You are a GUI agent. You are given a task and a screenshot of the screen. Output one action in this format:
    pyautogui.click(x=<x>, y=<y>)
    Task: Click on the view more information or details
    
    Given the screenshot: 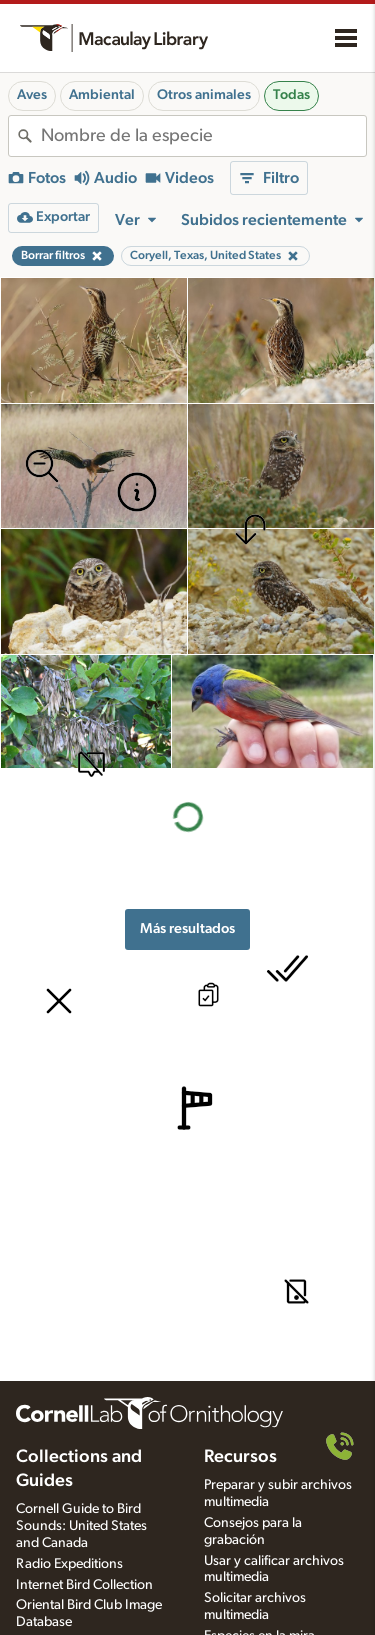 What is the action you would take?
    pyautogui.click(x=137, y=492)
    